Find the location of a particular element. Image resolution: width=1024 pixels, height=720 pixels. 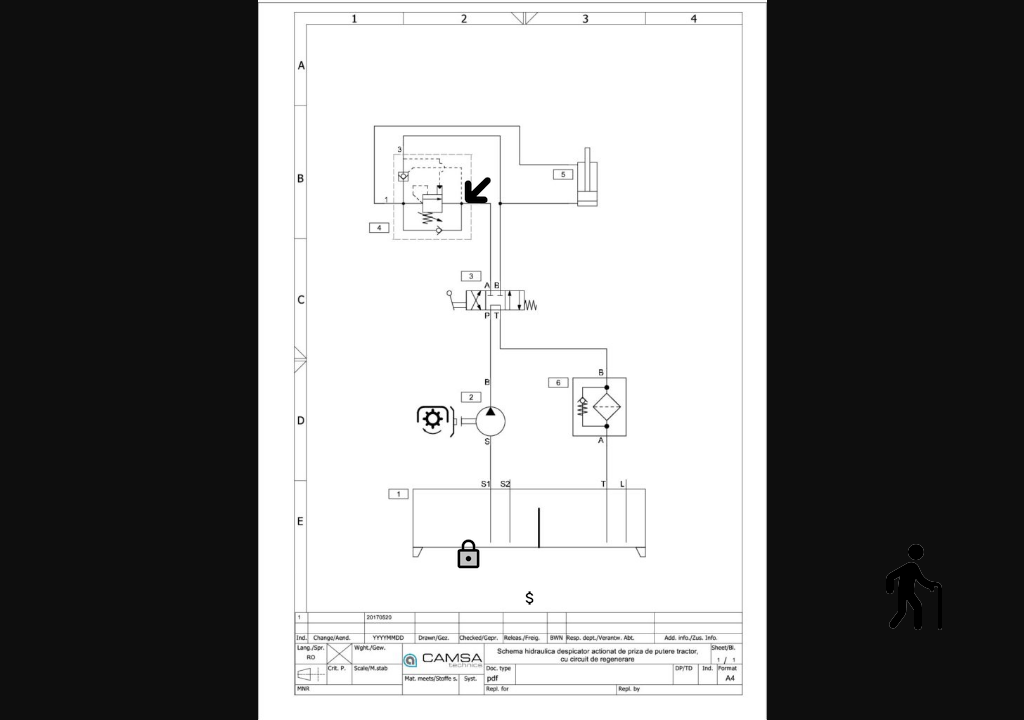

accessibility options for elderly users is located at coordinates (910, 586).